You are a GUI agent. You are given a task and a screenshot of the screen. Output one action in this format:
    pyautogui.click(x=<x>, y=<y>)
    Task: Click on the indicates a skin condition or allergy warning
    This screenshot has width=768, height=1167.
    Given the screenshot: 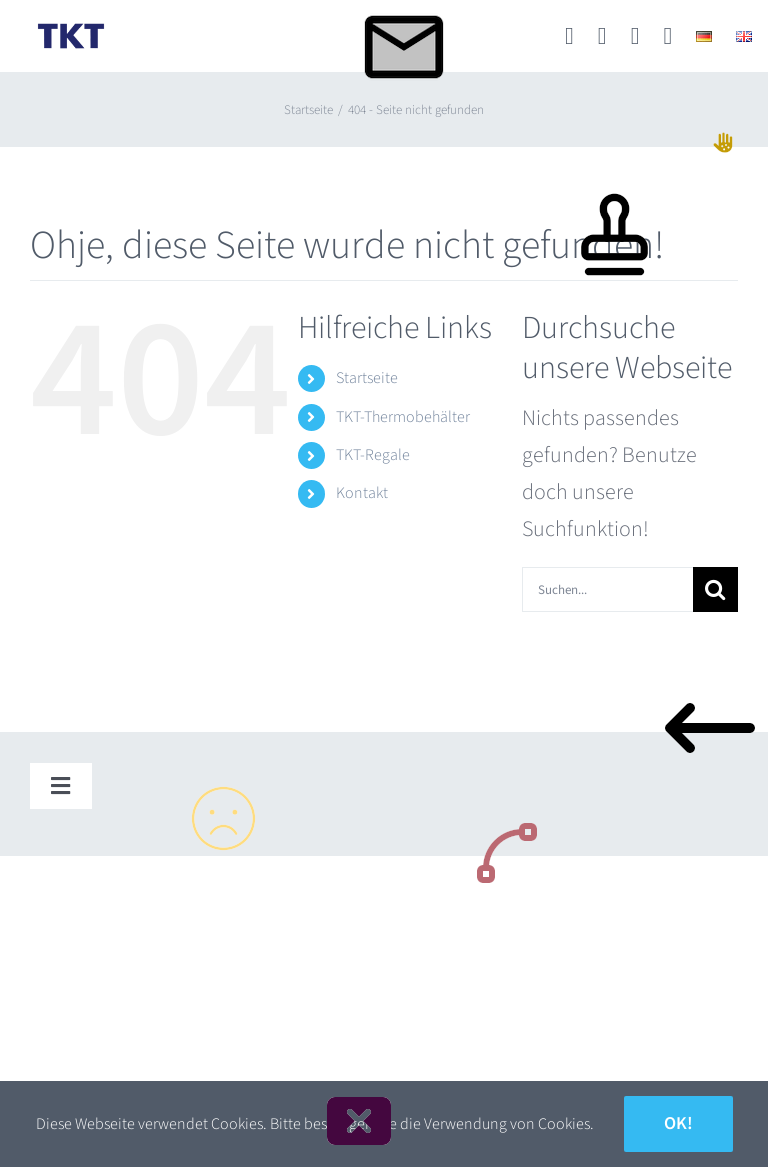 What is the action you would take?
    pyautogui.click(x=723, y=142)
    